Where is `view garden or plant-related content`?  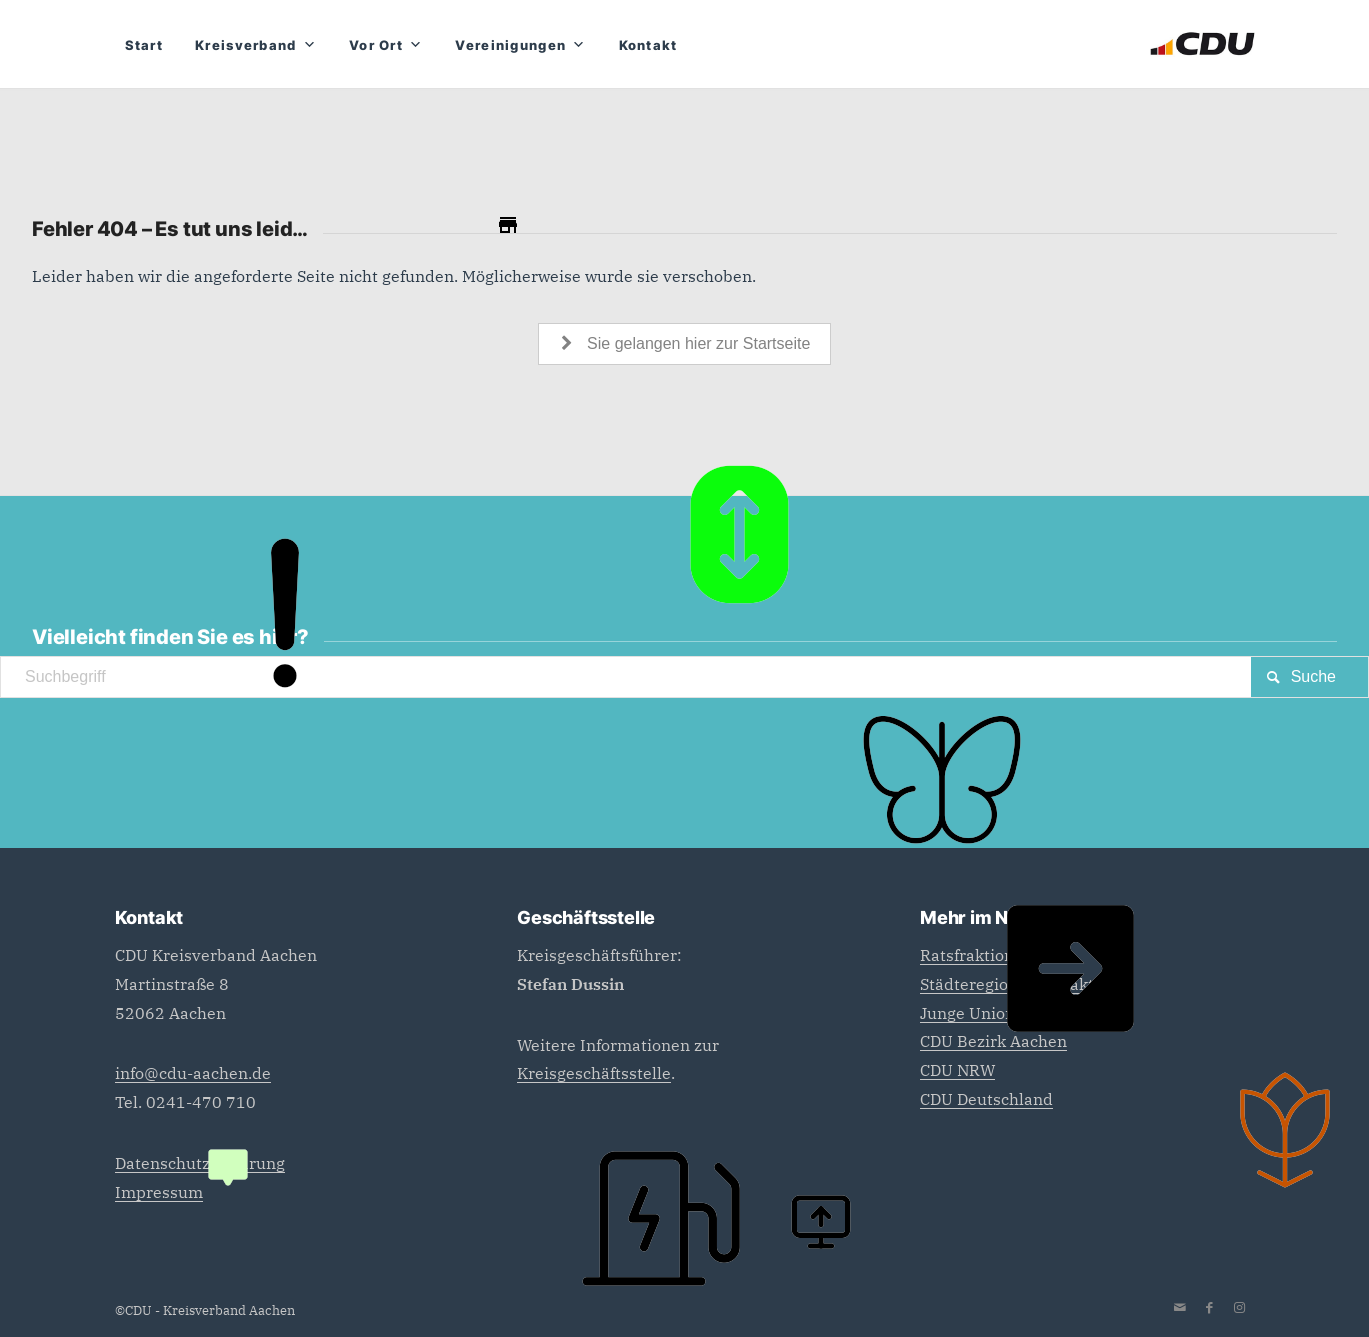
view garden or plant-related content is located at coordinates (1285, 1130).